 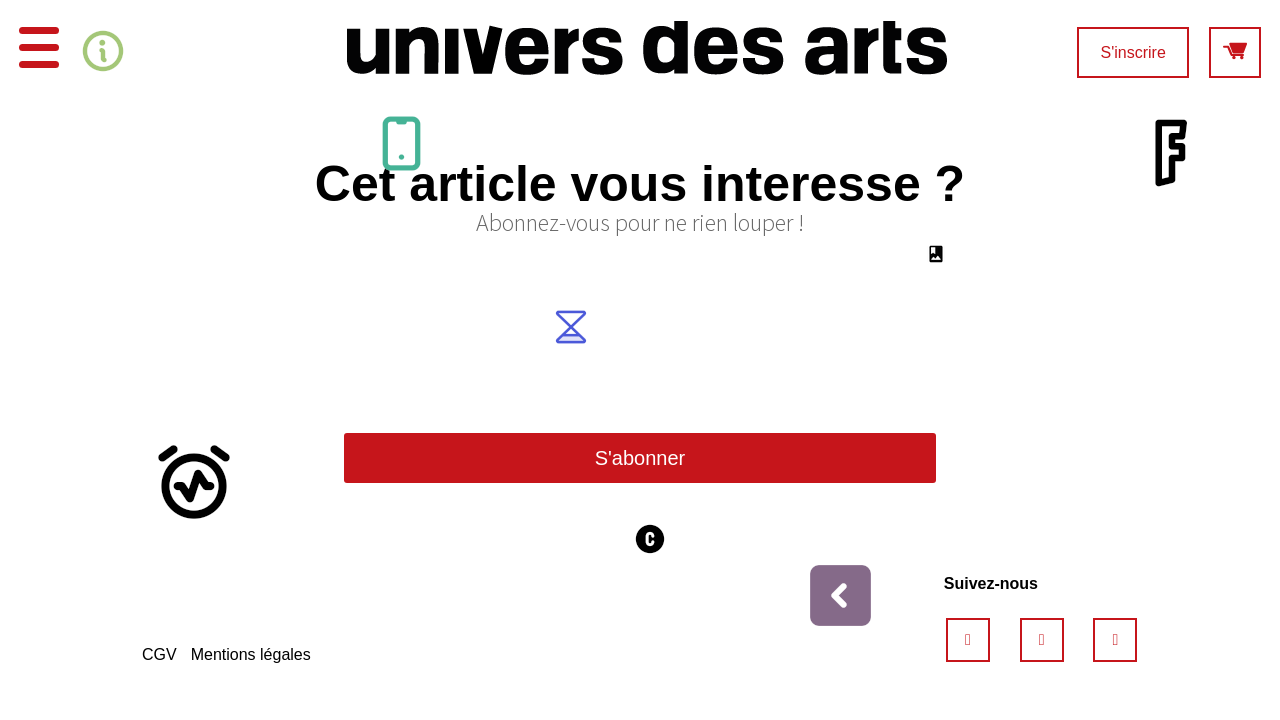 I want to click on switch to mobile view, so click(x=401, y=143).